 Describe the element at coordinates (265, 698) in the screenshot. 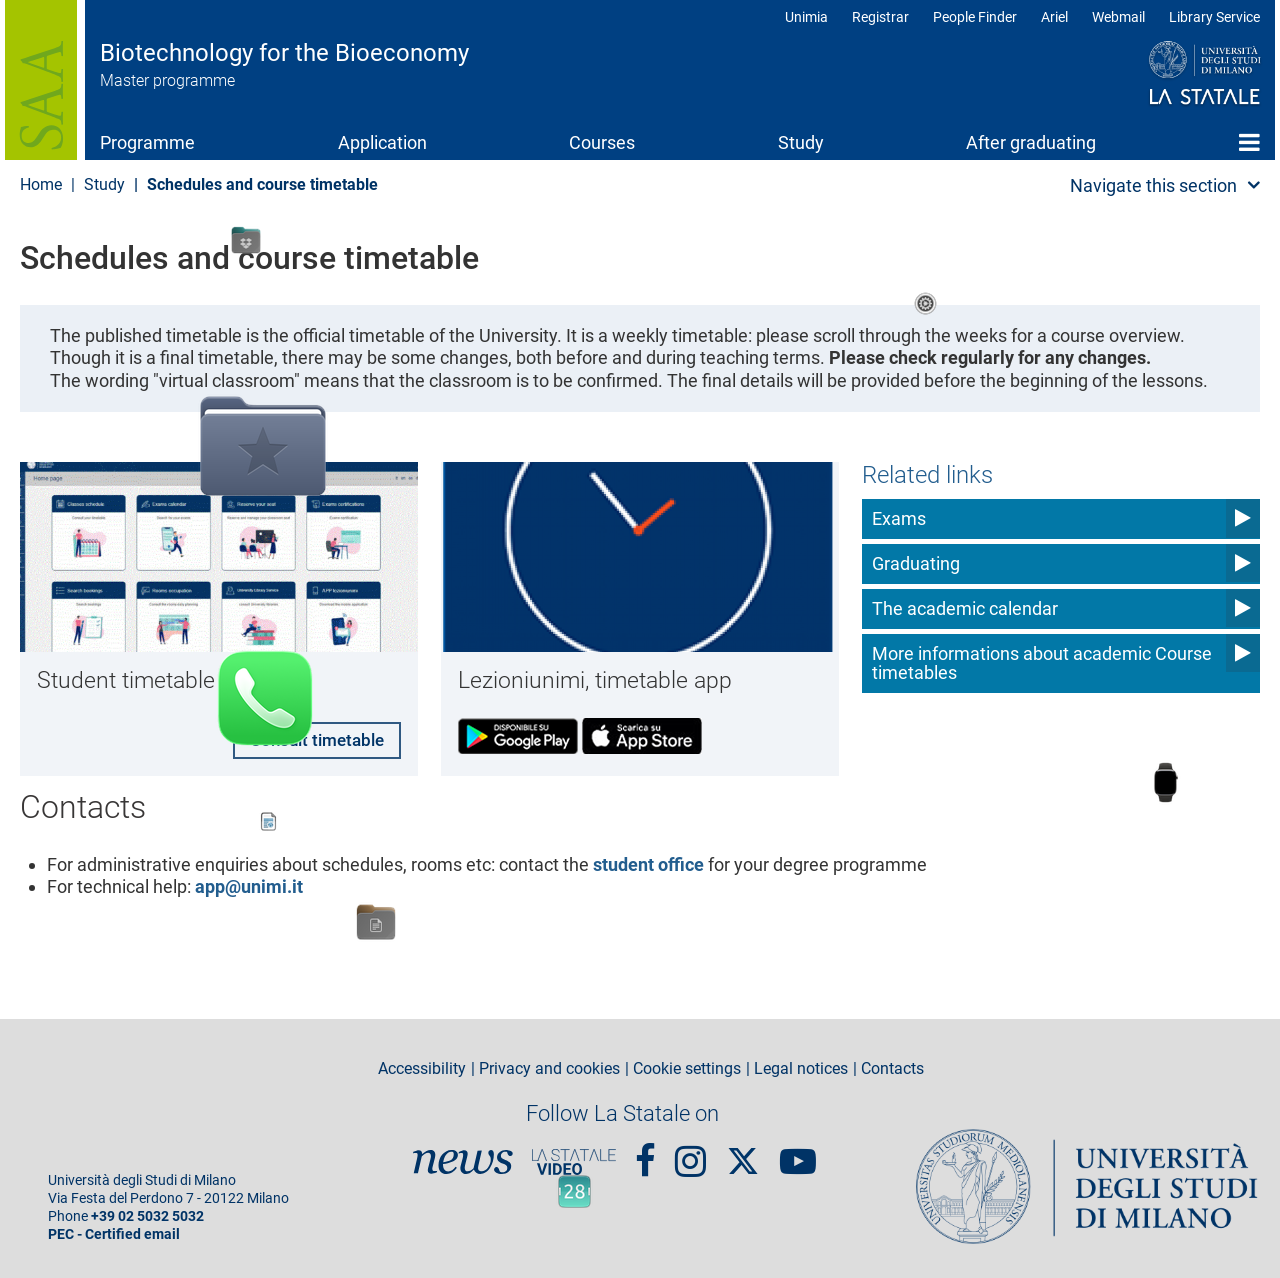

I see `open the phone app to make a call` at that location.